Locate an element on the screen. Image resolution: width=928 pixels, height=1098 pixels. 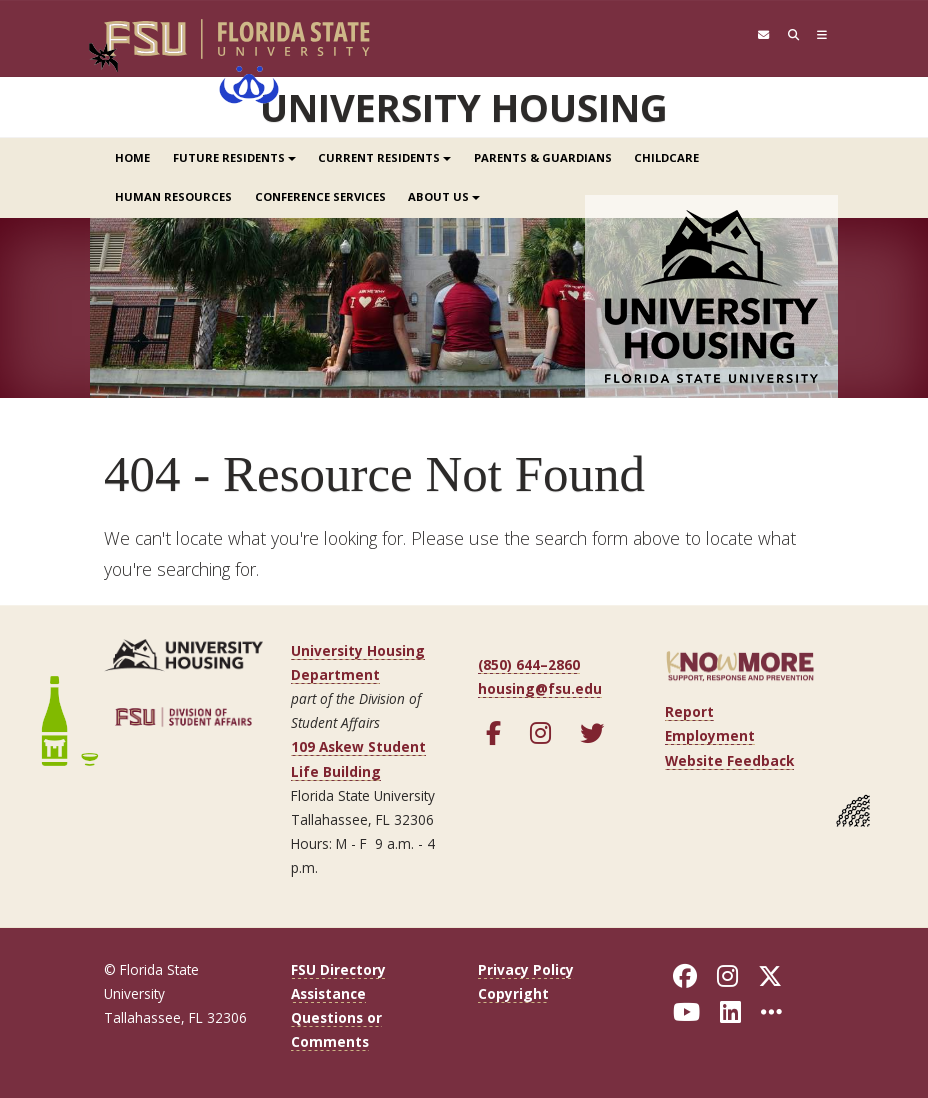
select boar or wild pig character class is located at coordinates (249, 83).